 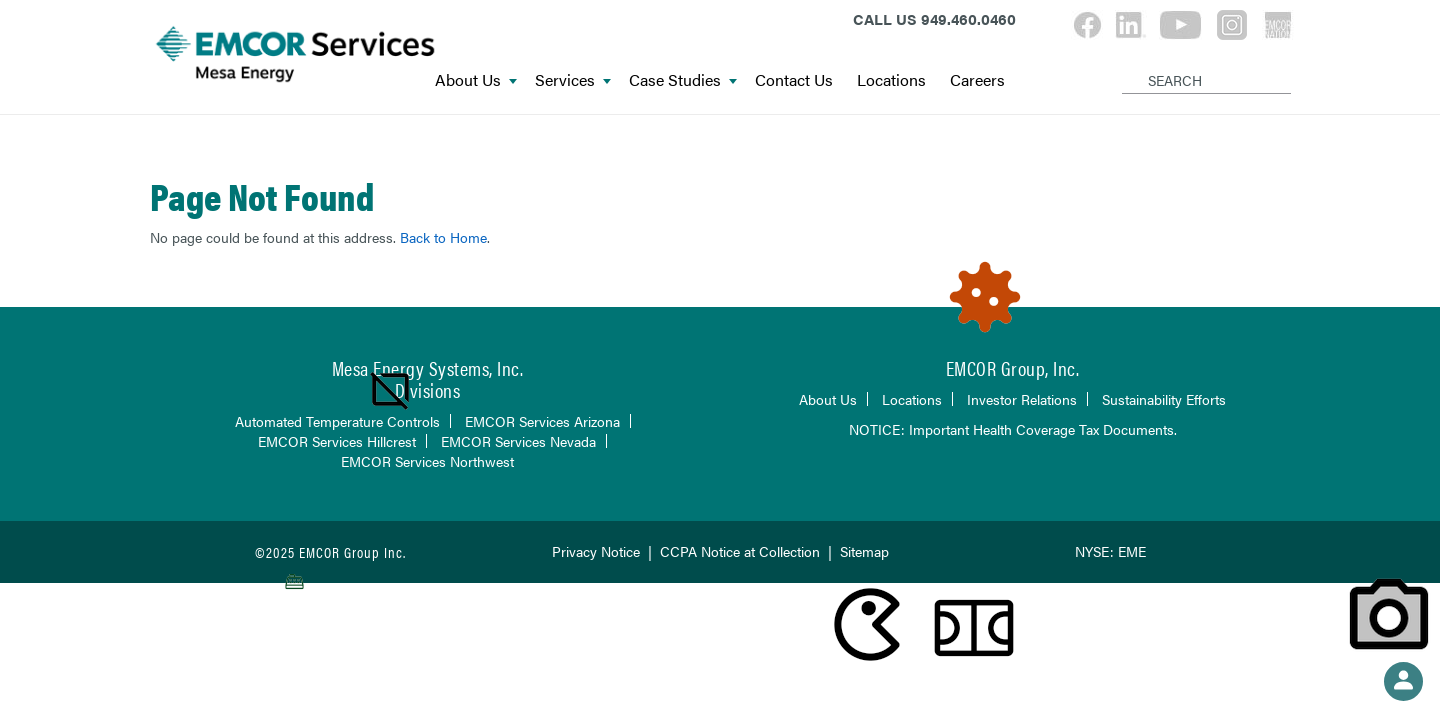 What do you see at coordinates (294, 582) in the screenshot?
I see `access point of sale system` at bounding box center [294, 582].